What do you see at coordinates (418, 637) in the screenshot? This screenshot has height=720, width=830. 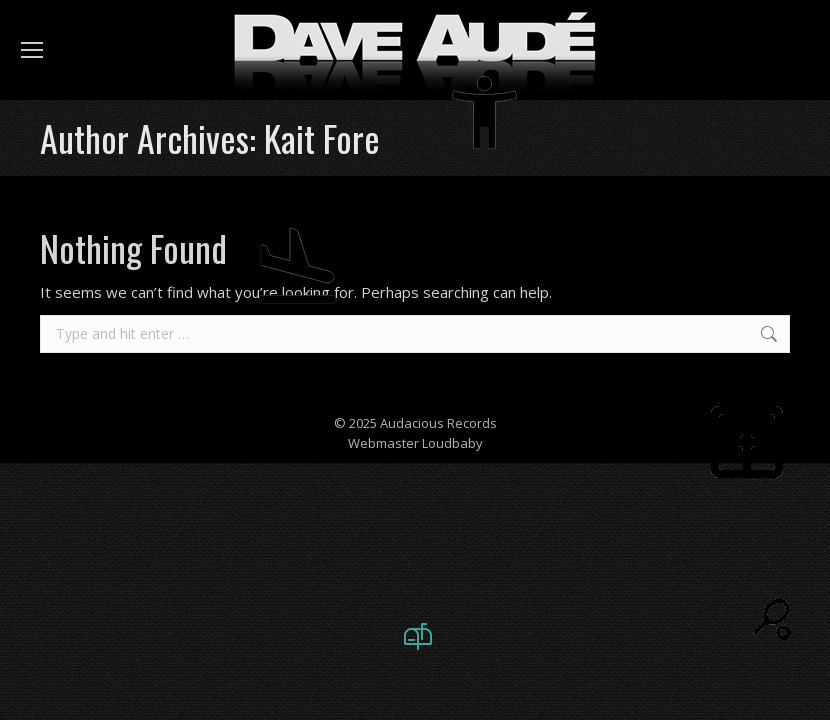 I see `access your mailbox or inbox` at bounding box center [418, 637].